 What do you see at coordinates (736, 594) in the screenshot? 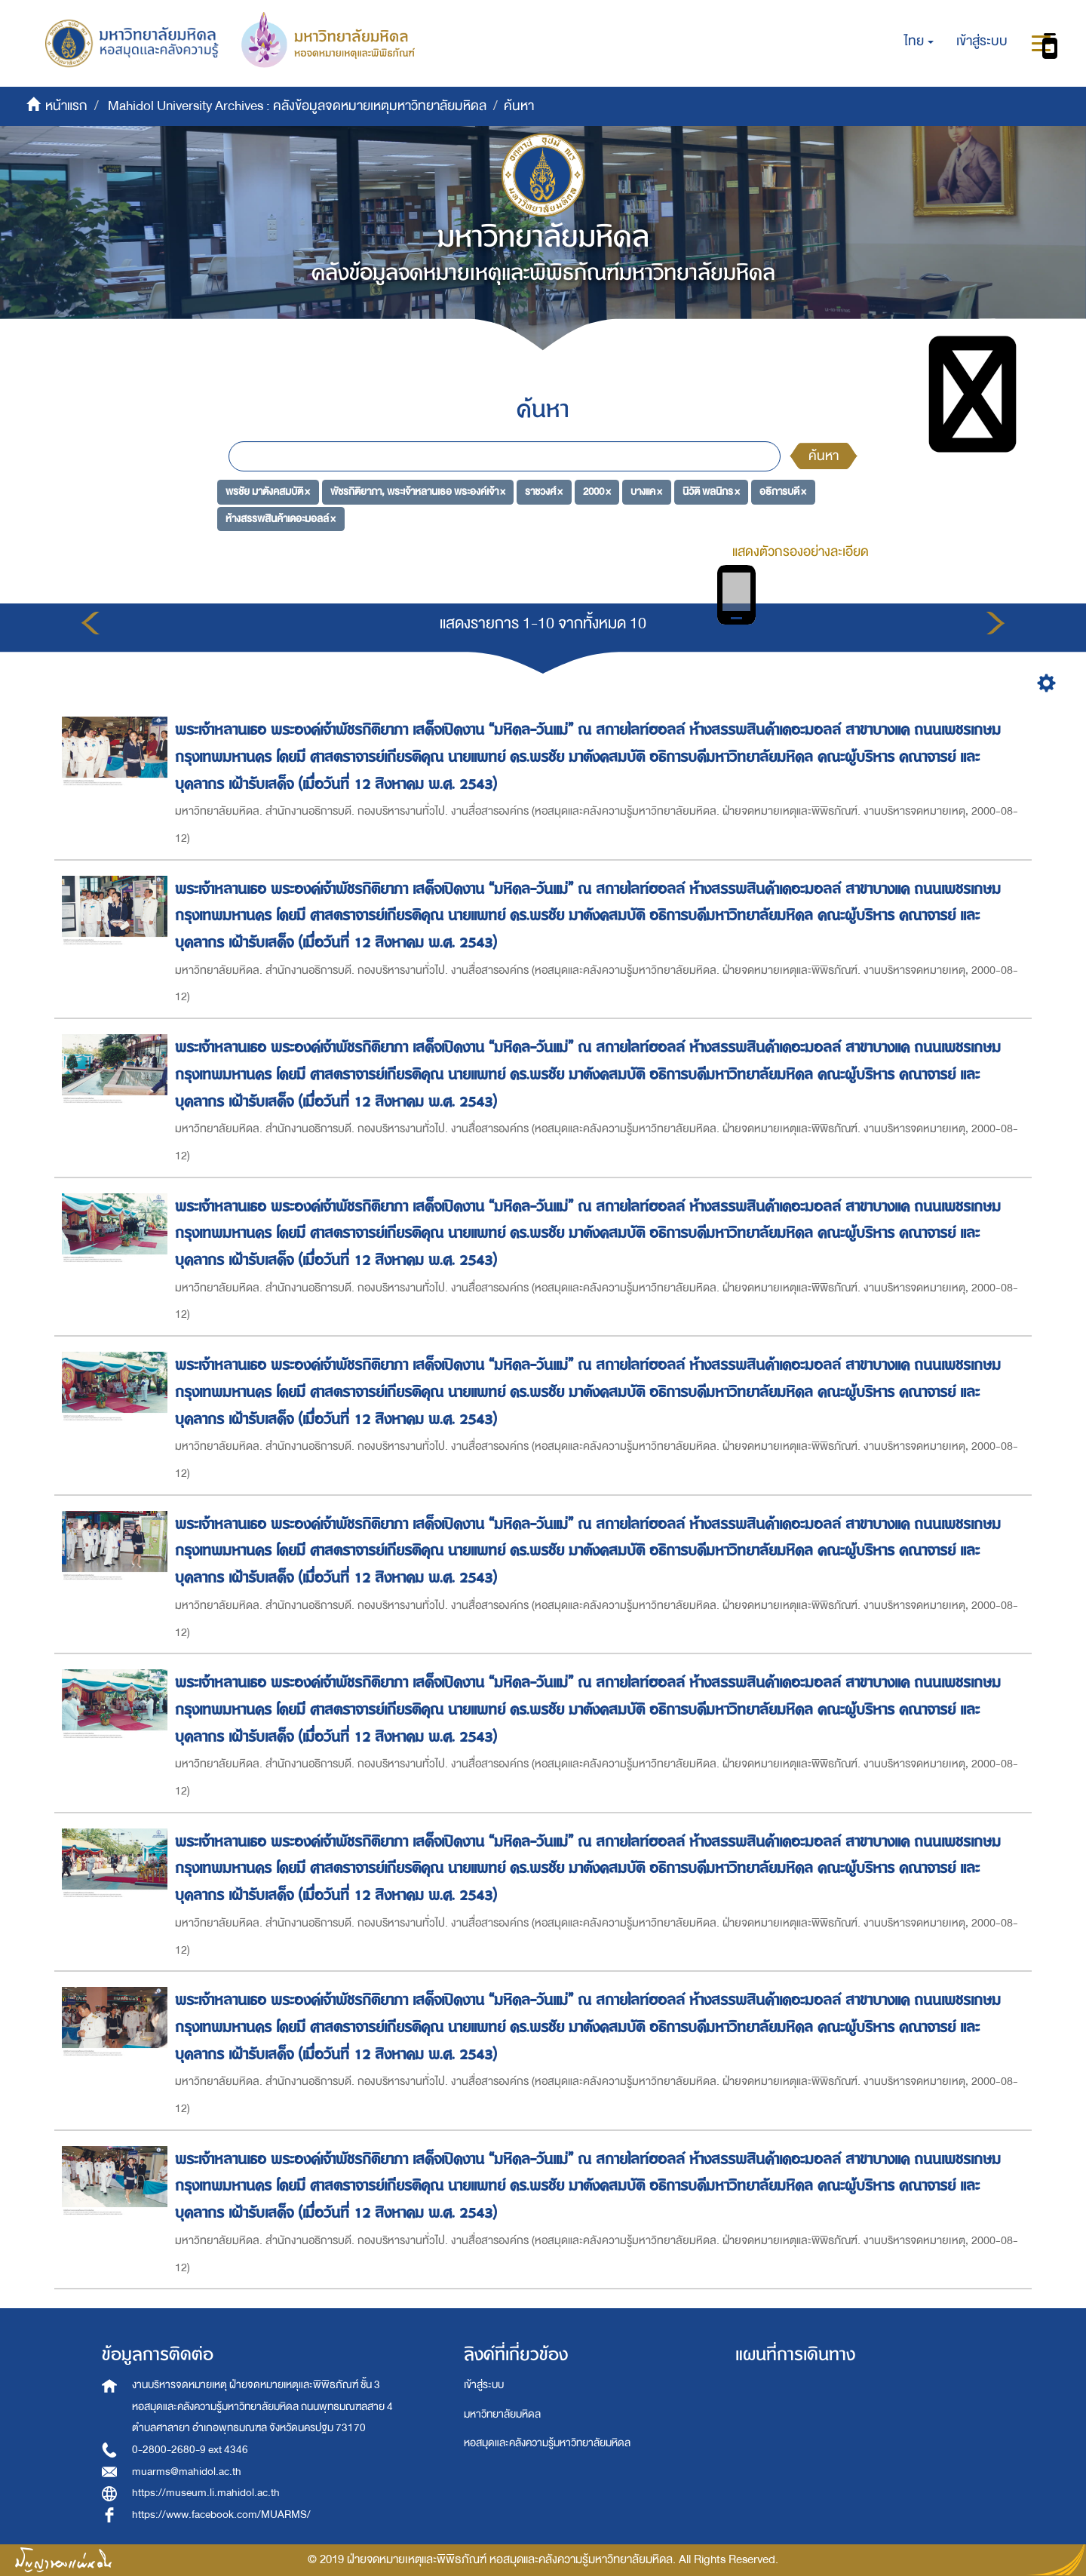
I see `indicates an android device` at bounding box center [736, 594].